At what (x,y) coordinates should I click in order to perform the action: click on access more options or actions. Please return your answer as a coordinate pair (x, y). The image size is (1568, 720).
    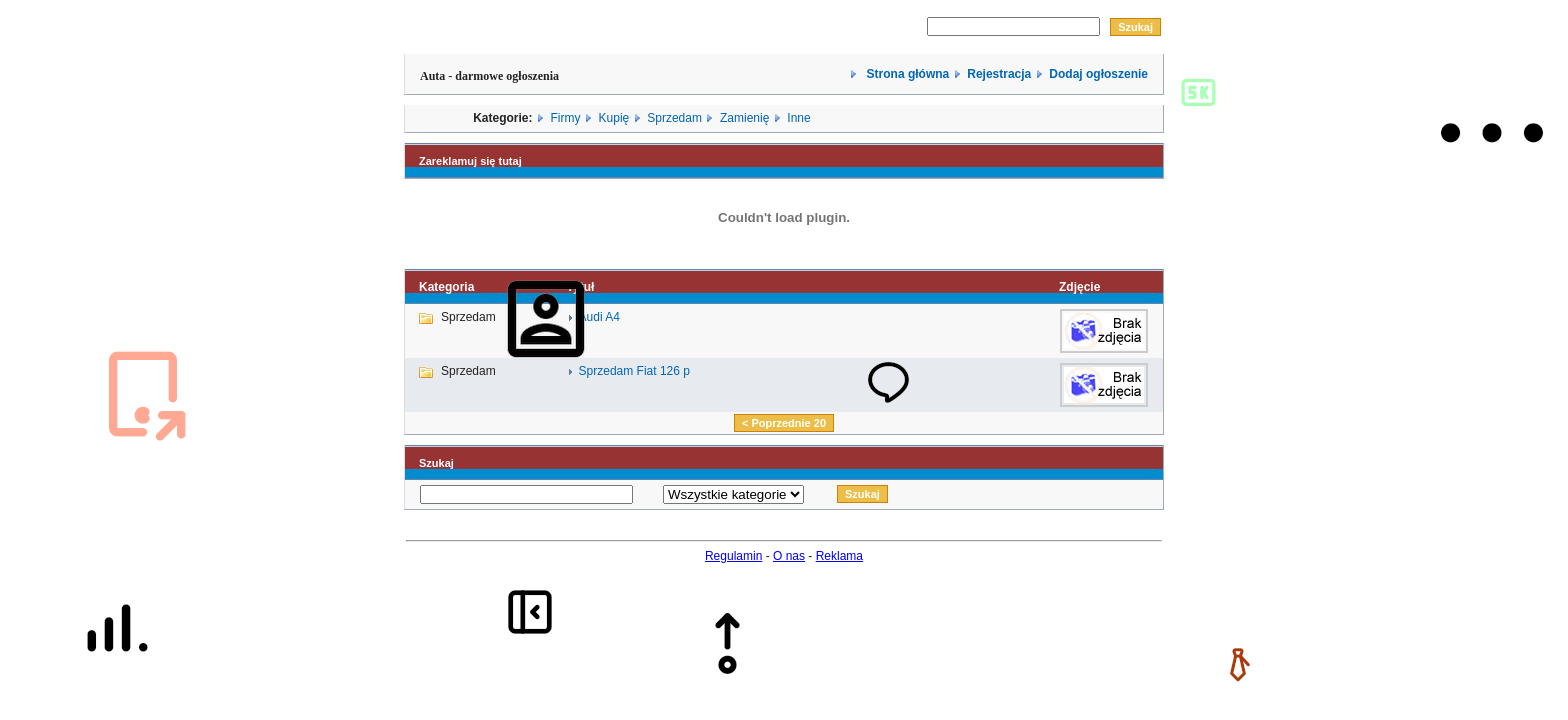
    Looking at the image, I should click on (1492, 136).